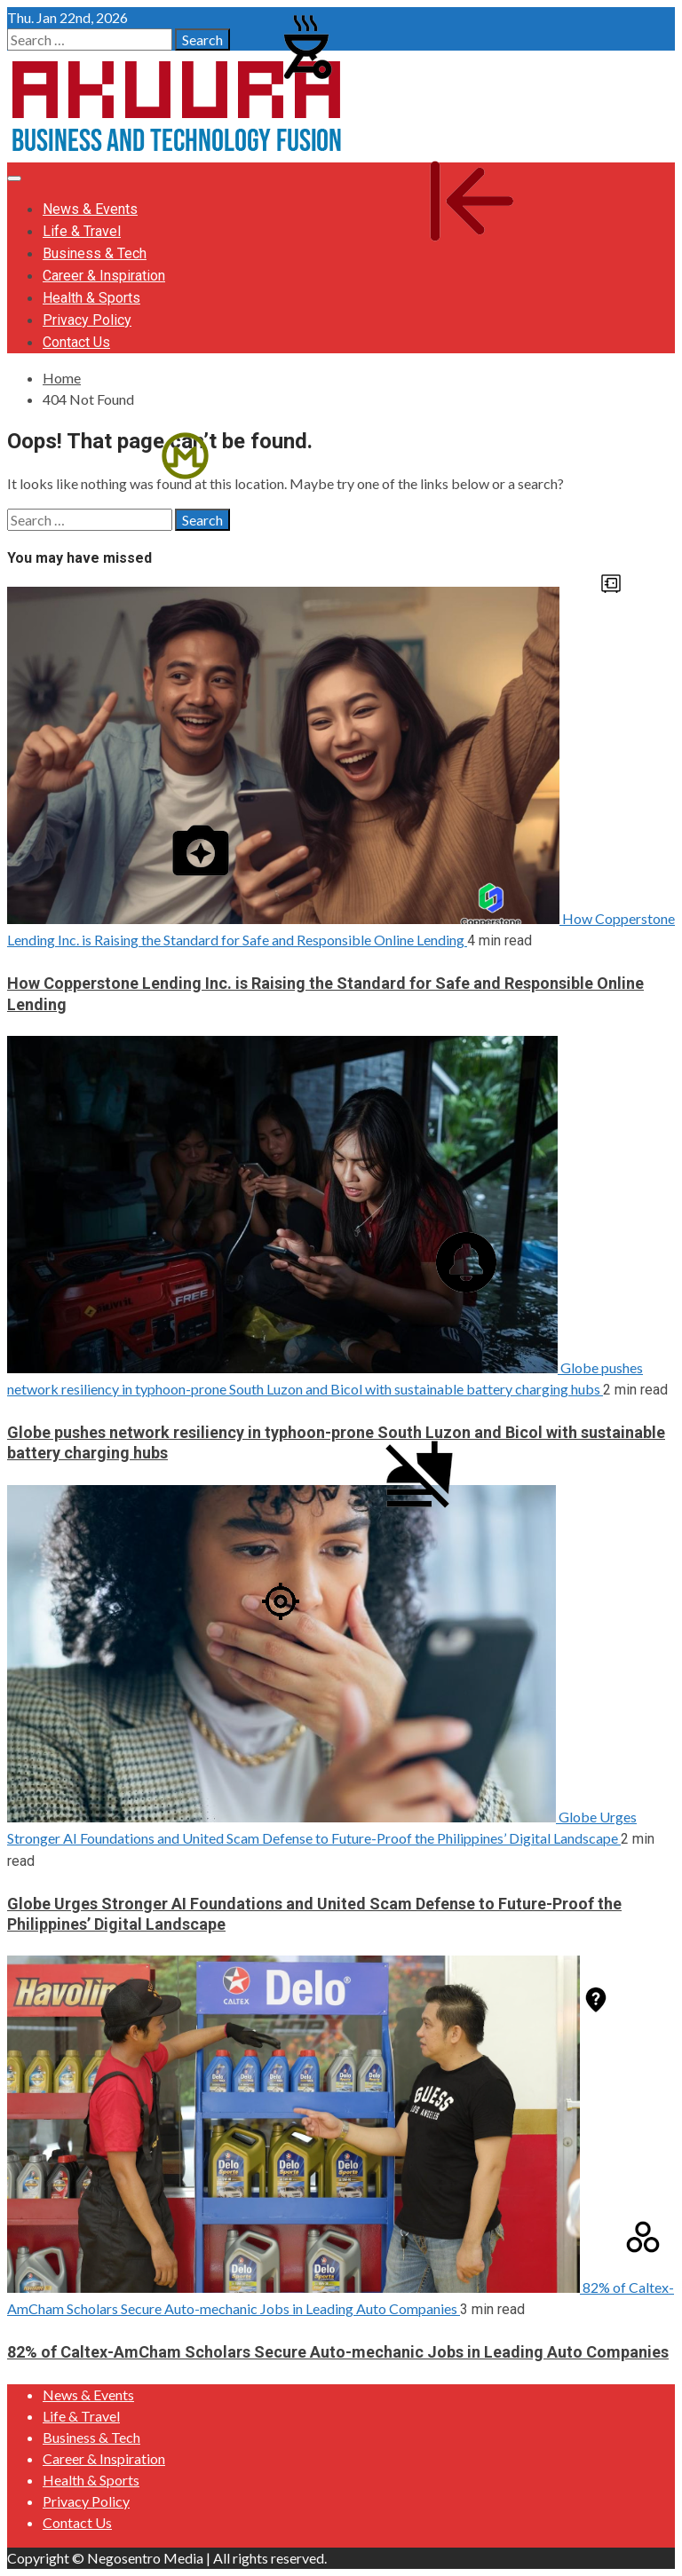  What do you see at coordinates (201, 850) in the screenshot?
I see `enhance or improve photo quality` at bounding box center [201, 850].